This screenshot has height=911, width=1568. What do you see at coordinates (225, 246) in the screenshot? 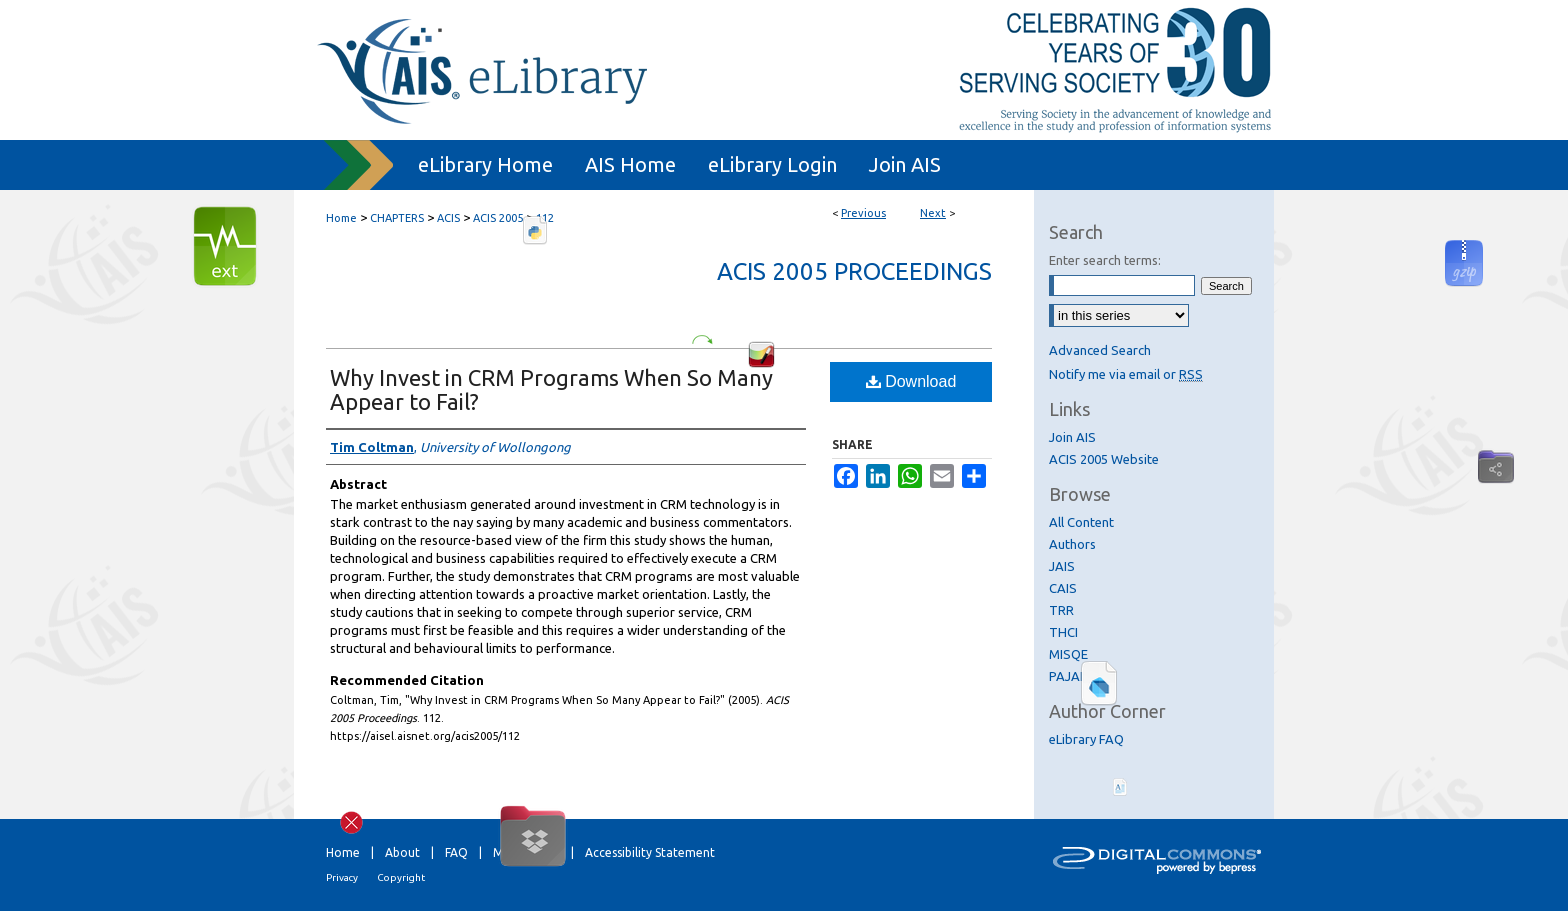
I see `virtualbox extension pack file` at bounding box center [225, 246].